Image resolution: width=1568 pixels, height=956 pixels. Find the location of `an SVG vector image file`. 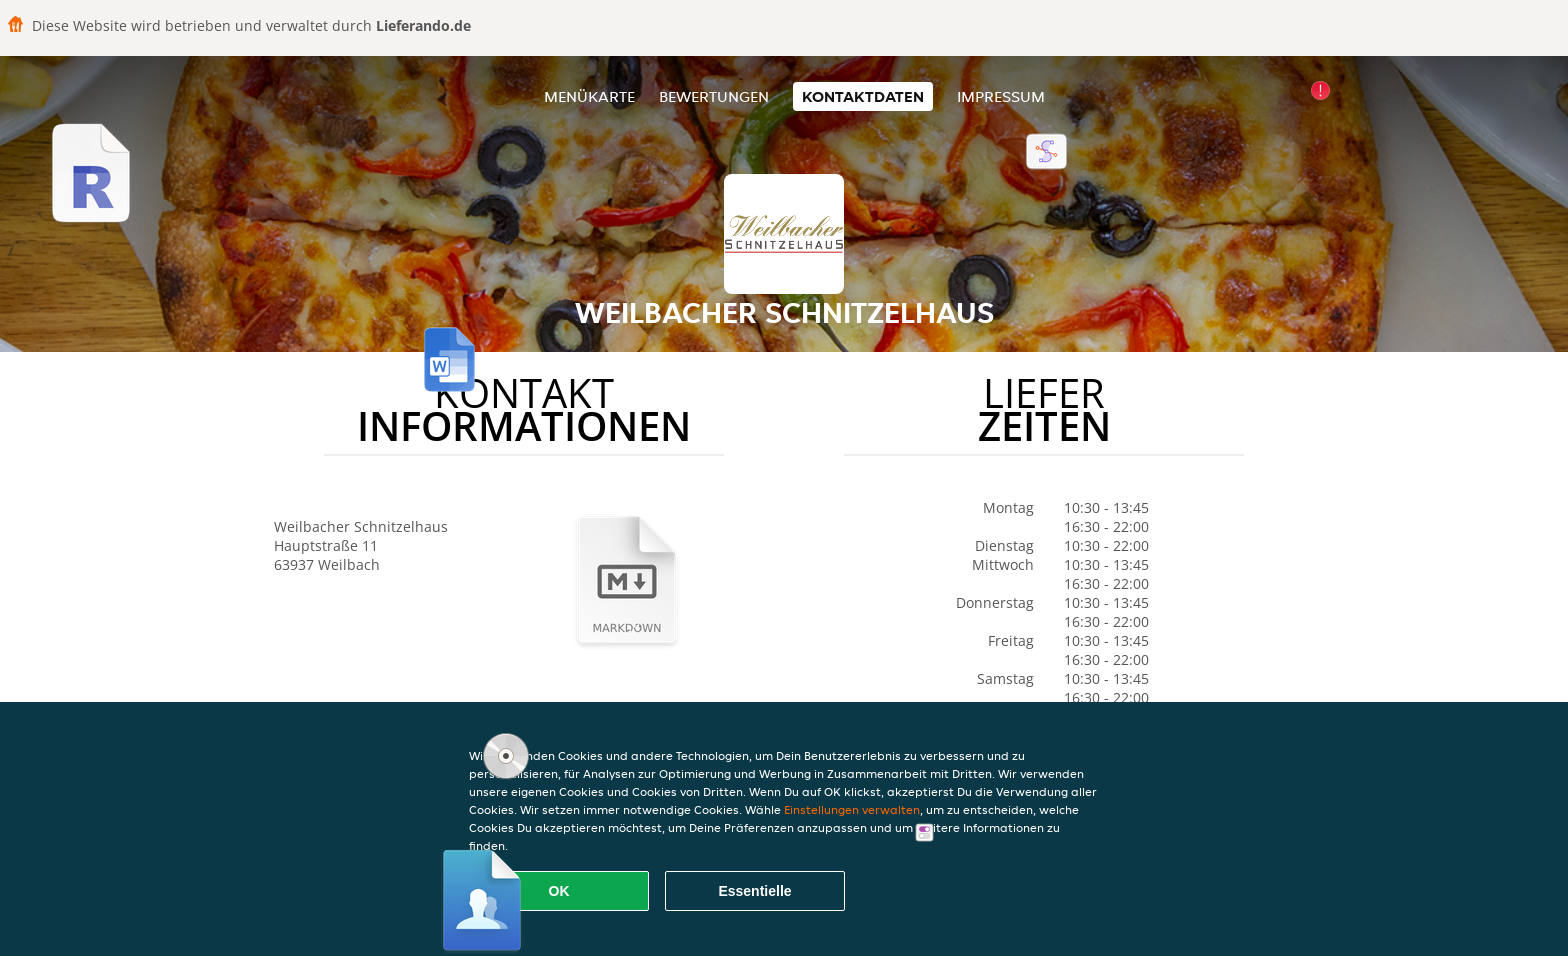

an SVG vector image file is located at coordinates (1046, 150).